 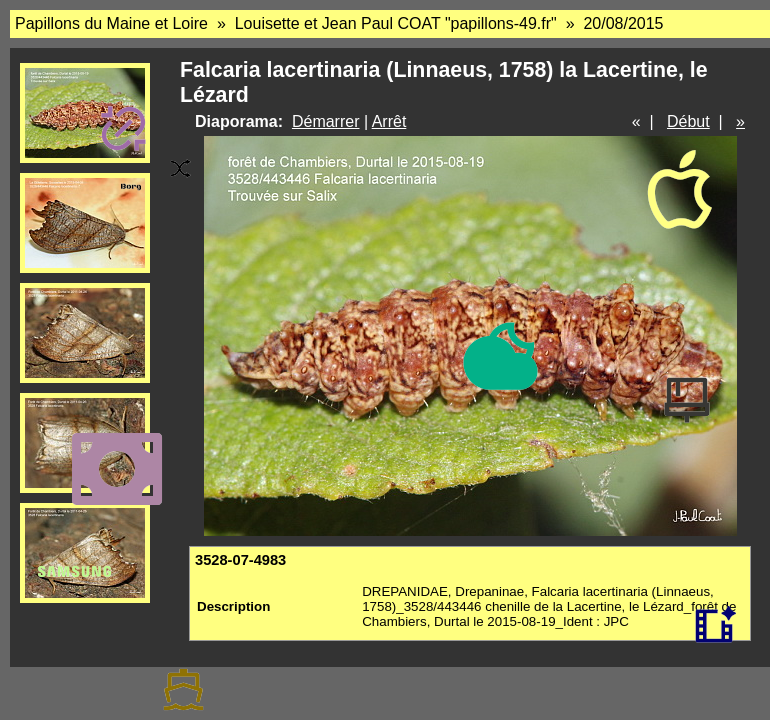 I want to click on unlink or disconnect a hyperlink, so click(x=123, y=128).